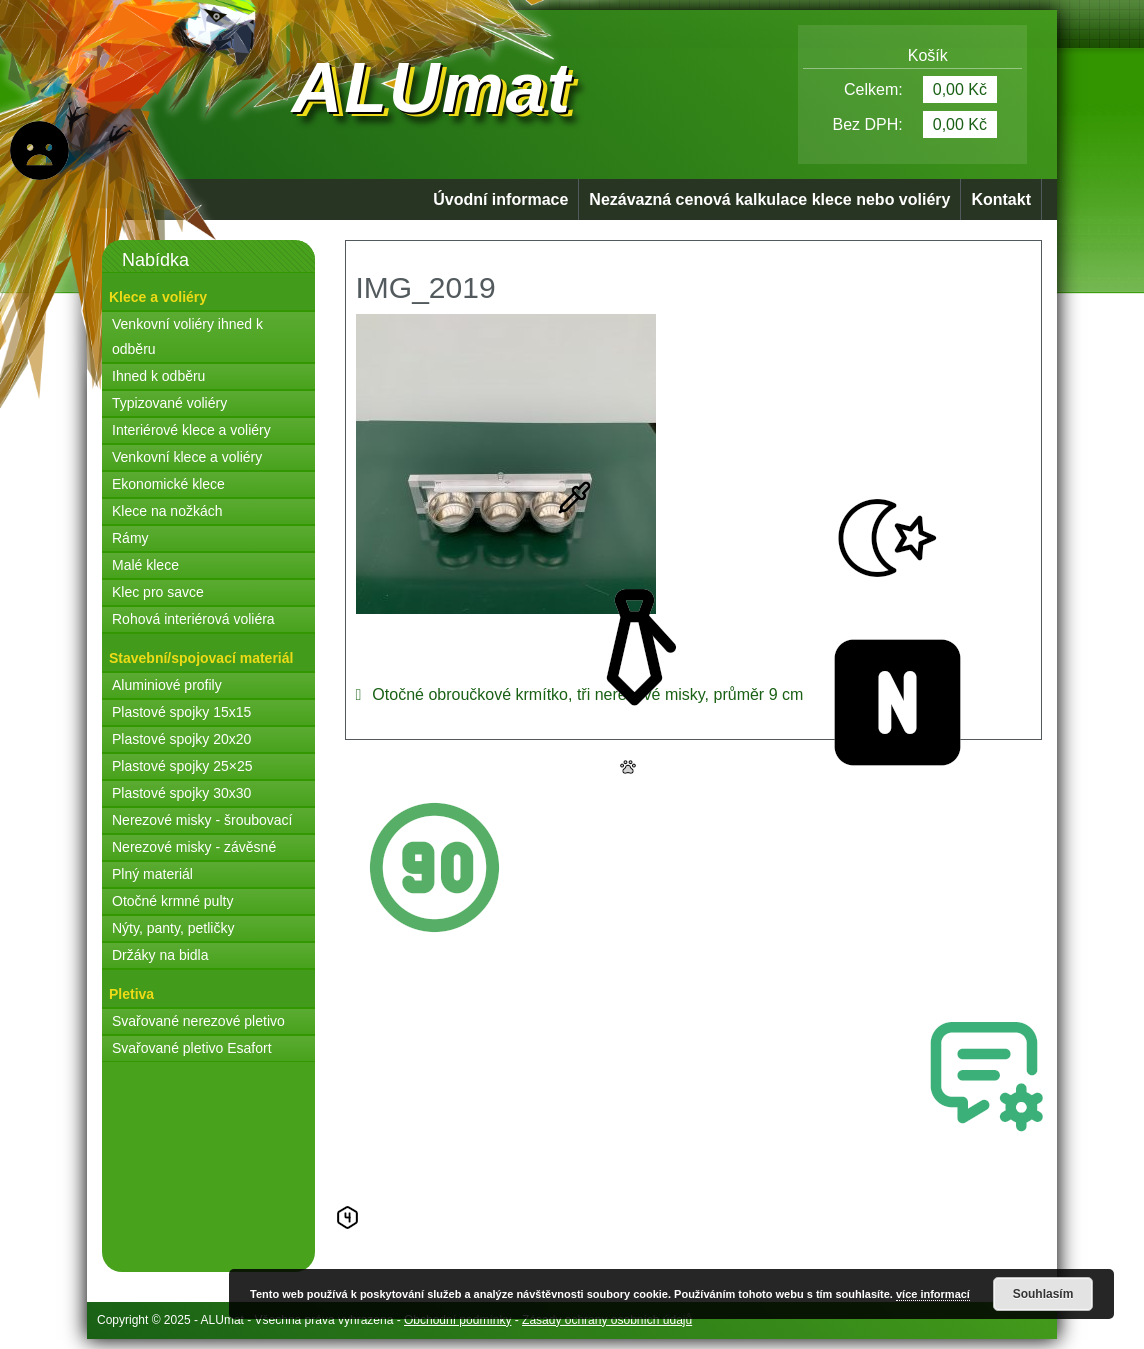 Image resolution: width=1144 pixels, height=1349 pixels. Describe the element at coordinates (884, 538) in the screenshot. I see `toggle islamic calendar or prayer times` at that location.